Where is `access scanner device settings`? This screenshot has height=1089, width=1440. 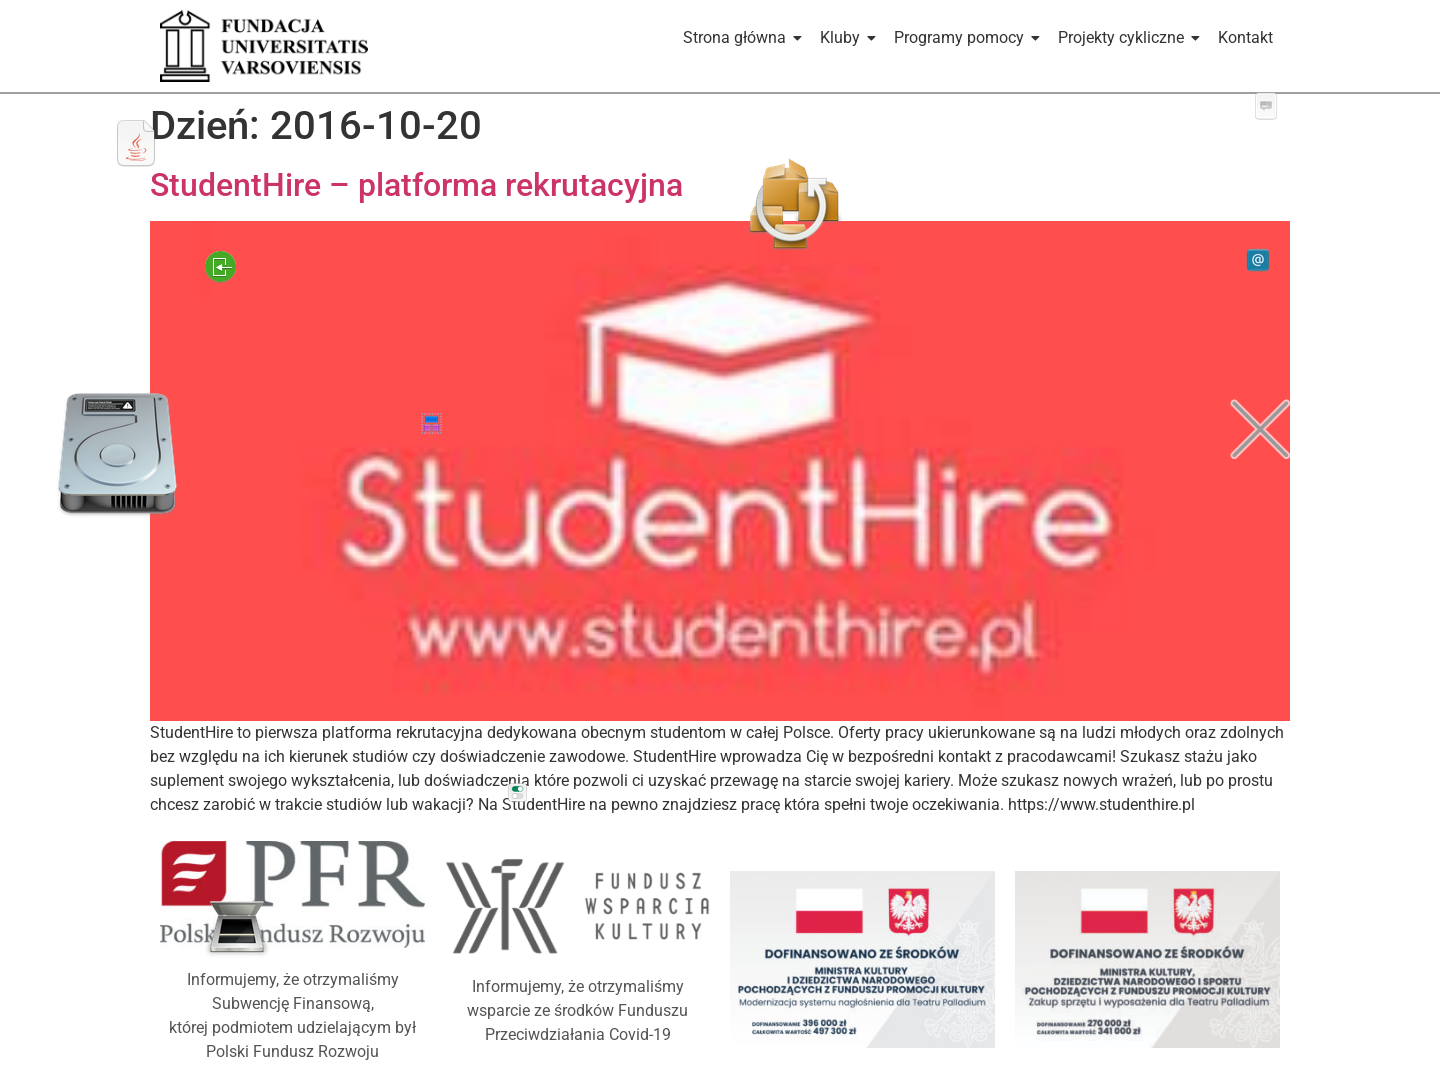
access scanner device settings is located at coordinates (238, 929).